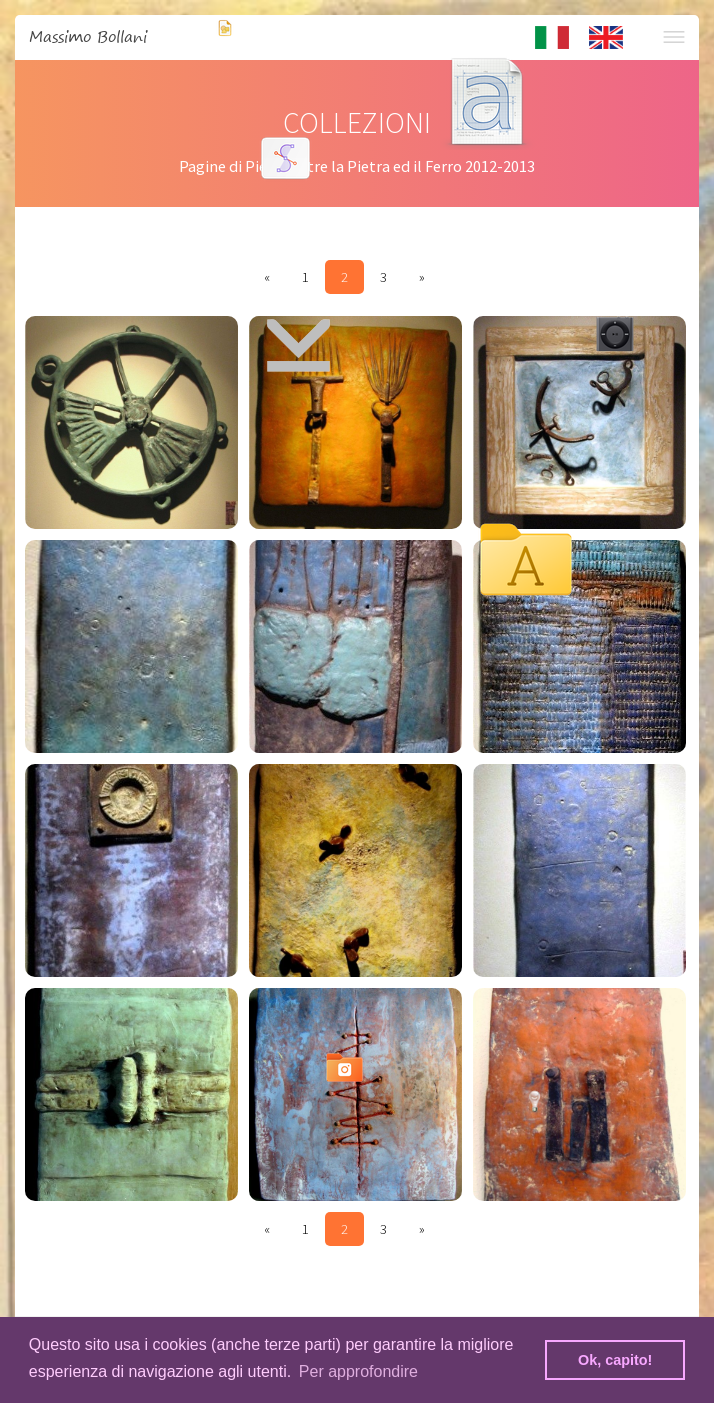  I want to click on scroll to bottom of page or list, so click(298, 345).